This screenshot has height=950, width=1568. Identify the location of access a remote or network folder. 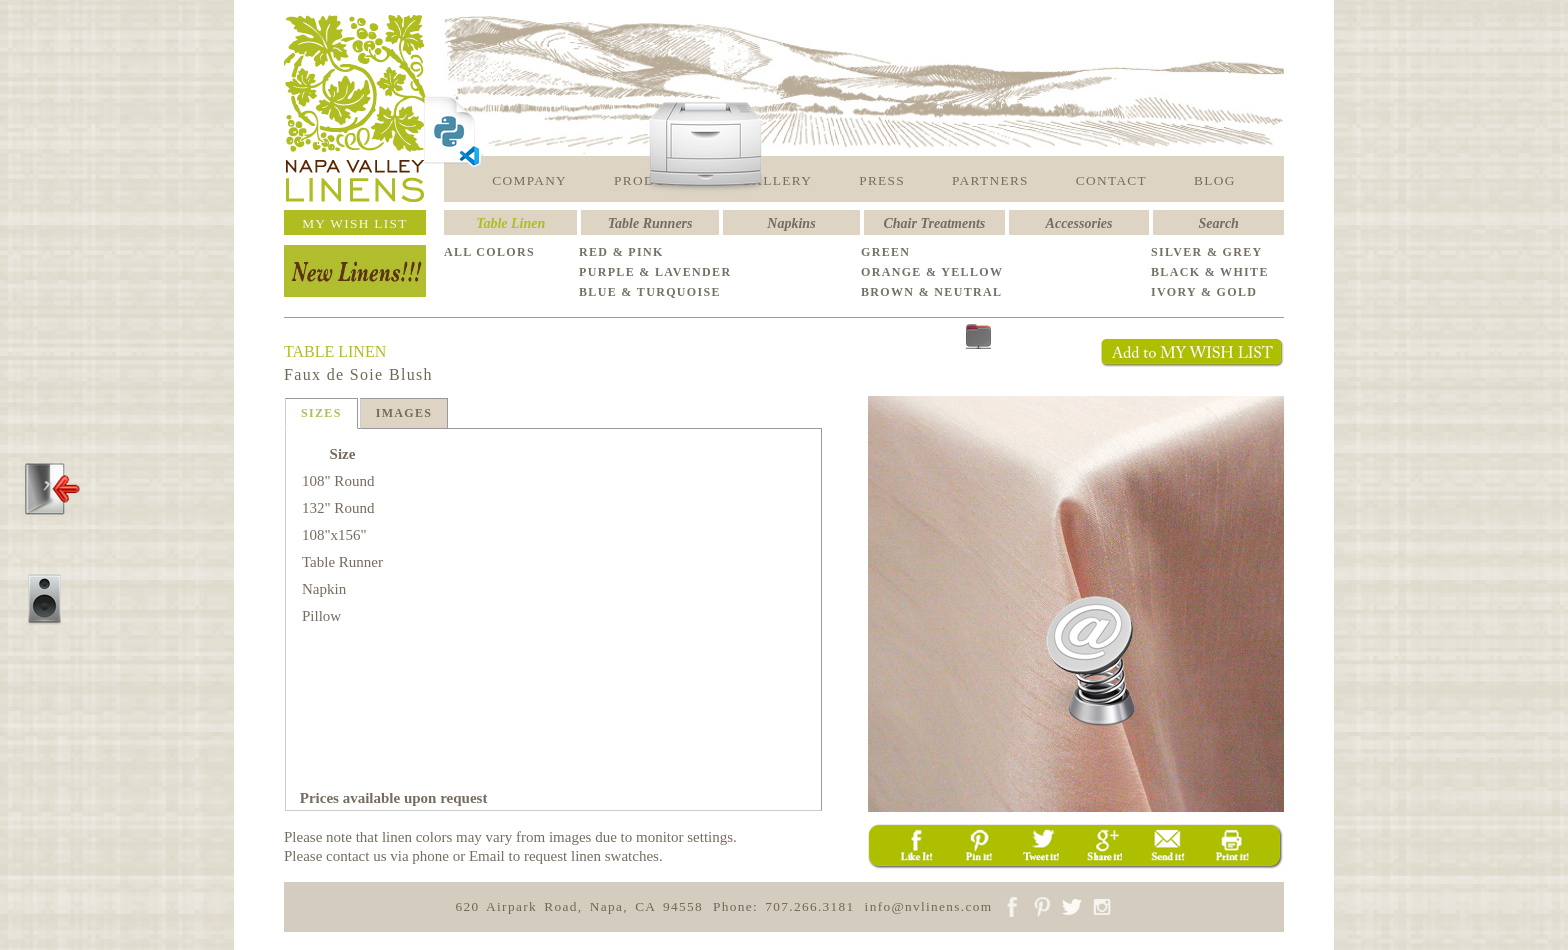
(978, 336).